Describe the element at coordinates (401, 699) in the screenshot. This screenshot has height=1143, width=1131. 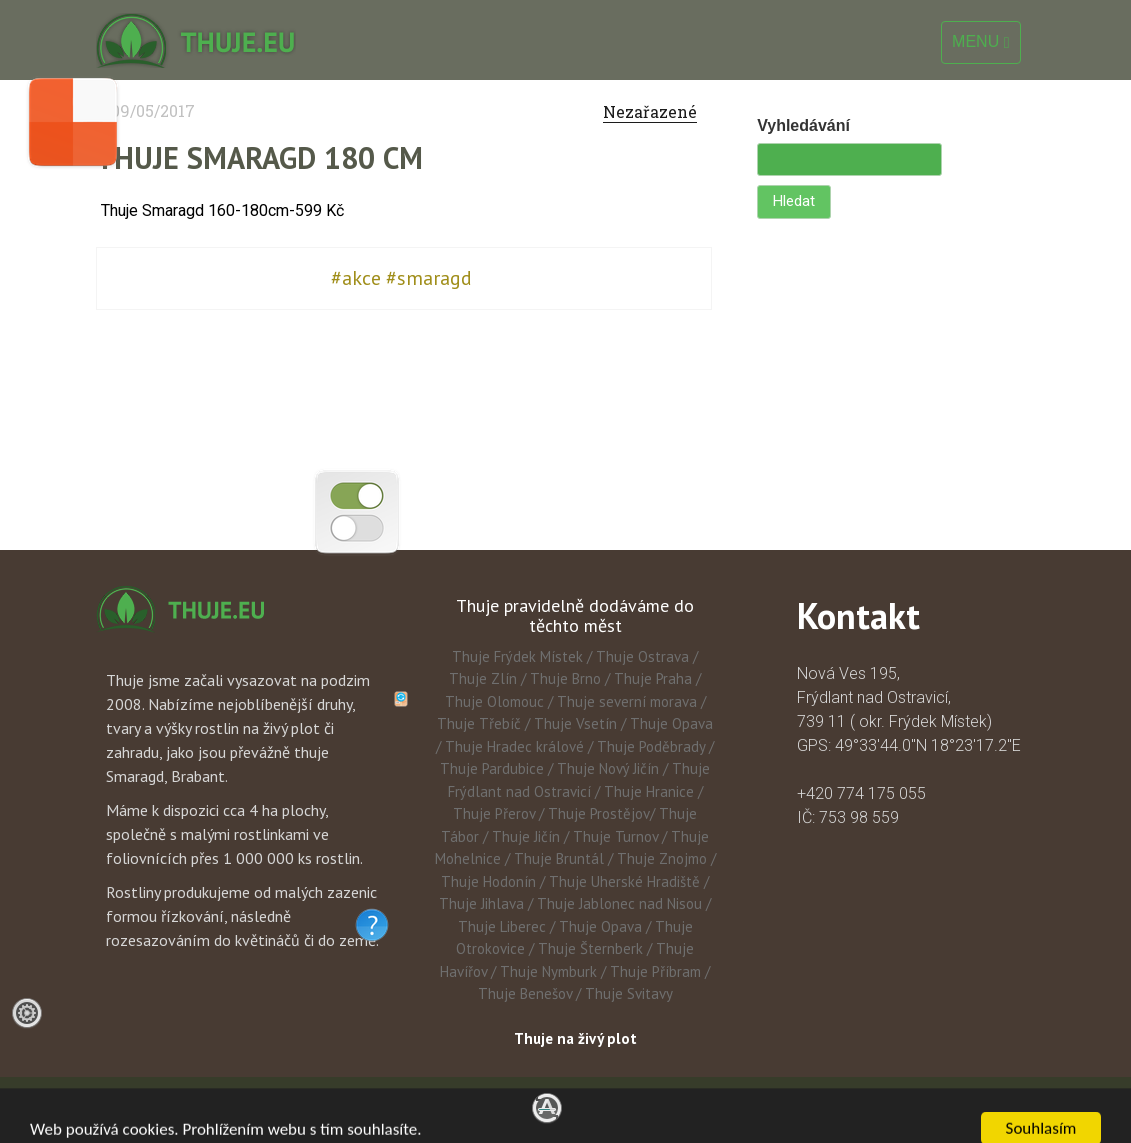
I see `system package updates available` at that location.